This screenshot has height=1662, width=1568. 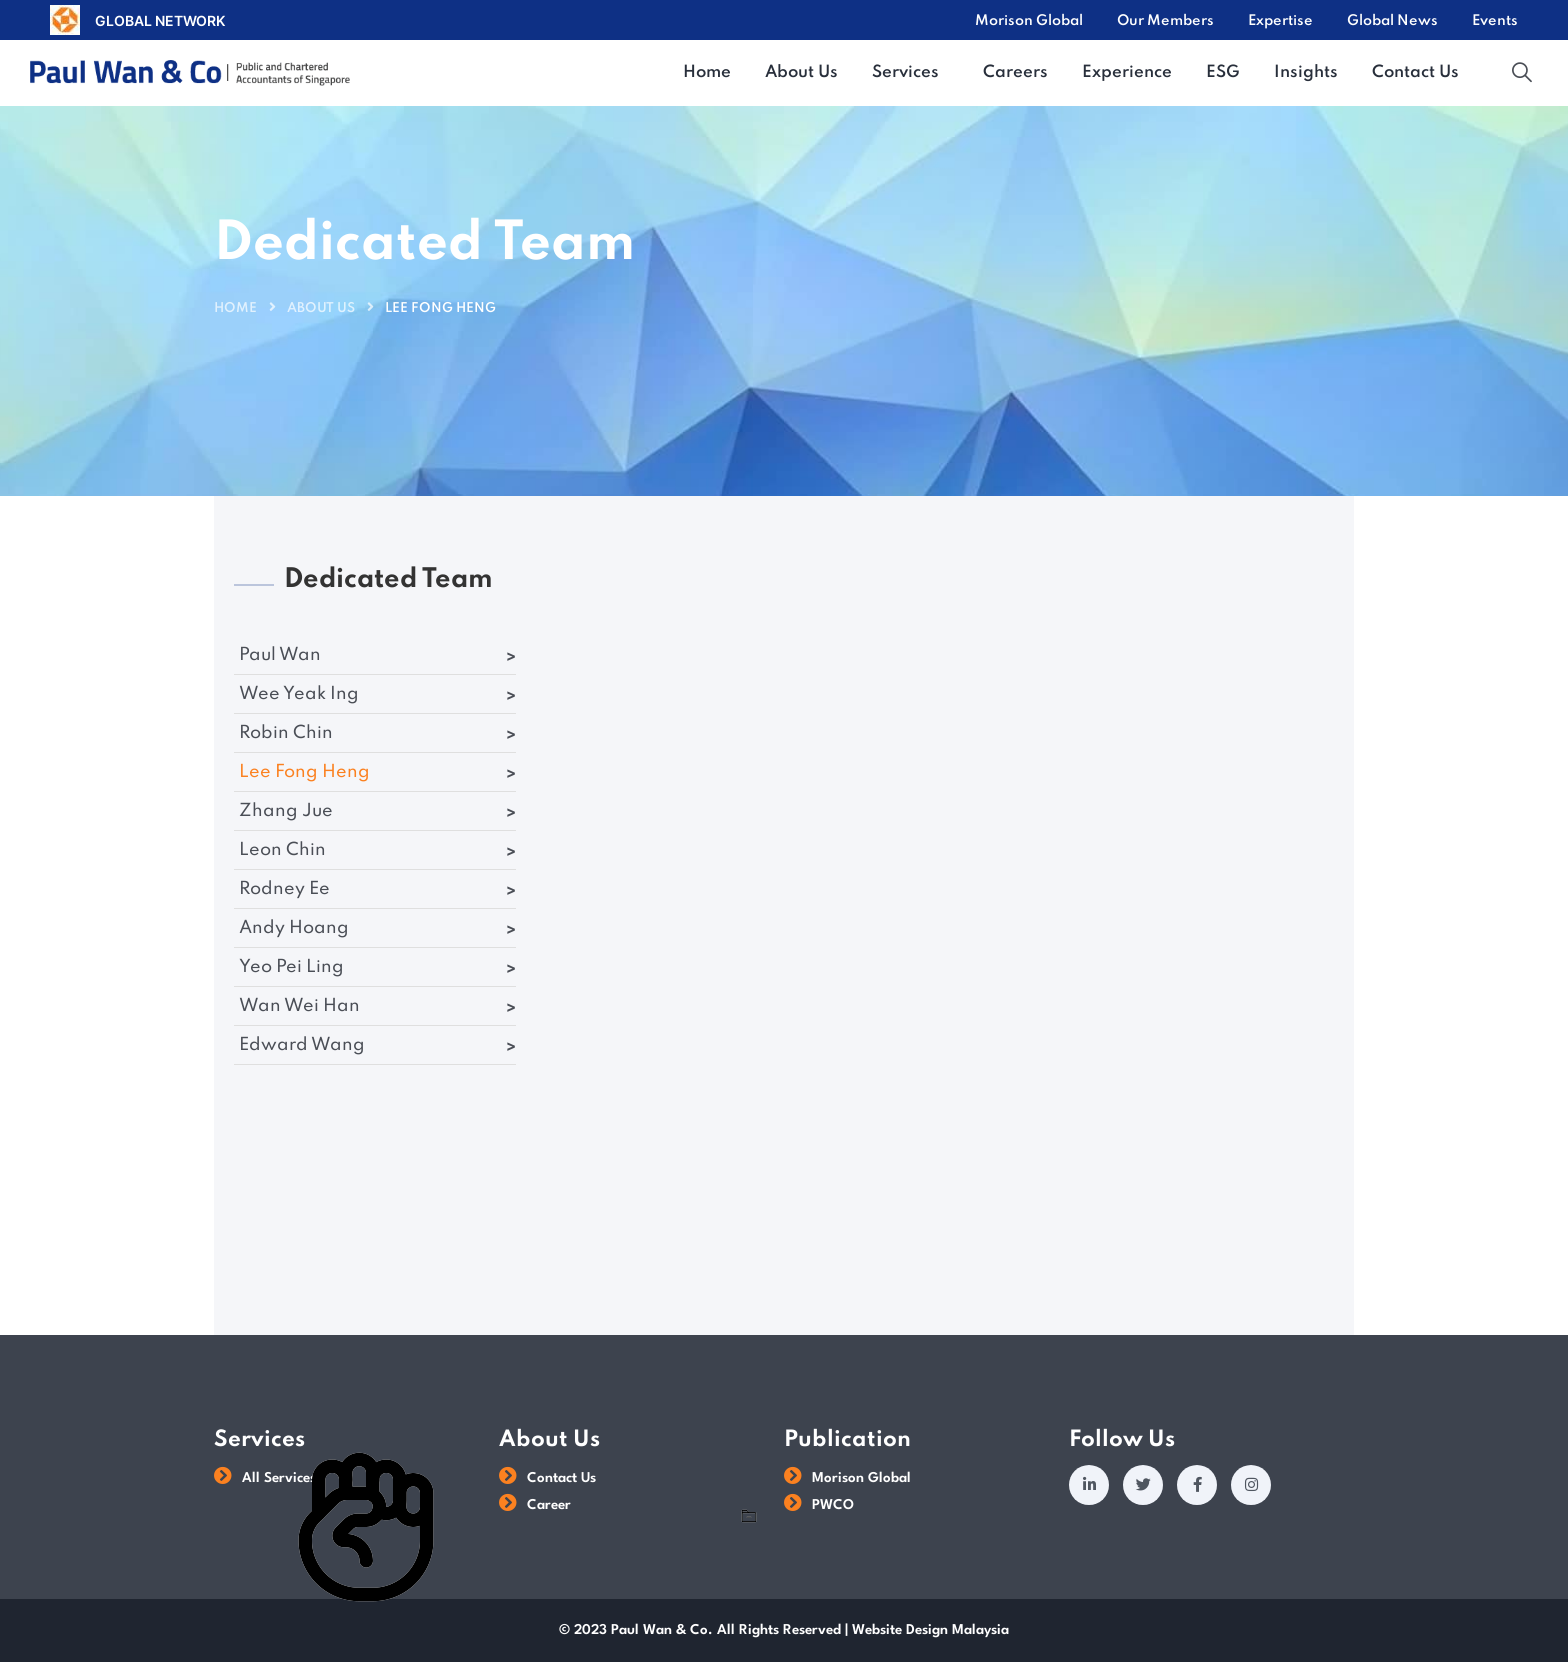 What do you see at coordinates (749, 1516) in the screenshot?
I see `remove a folder from your files` at bounding box center [749, 1516].